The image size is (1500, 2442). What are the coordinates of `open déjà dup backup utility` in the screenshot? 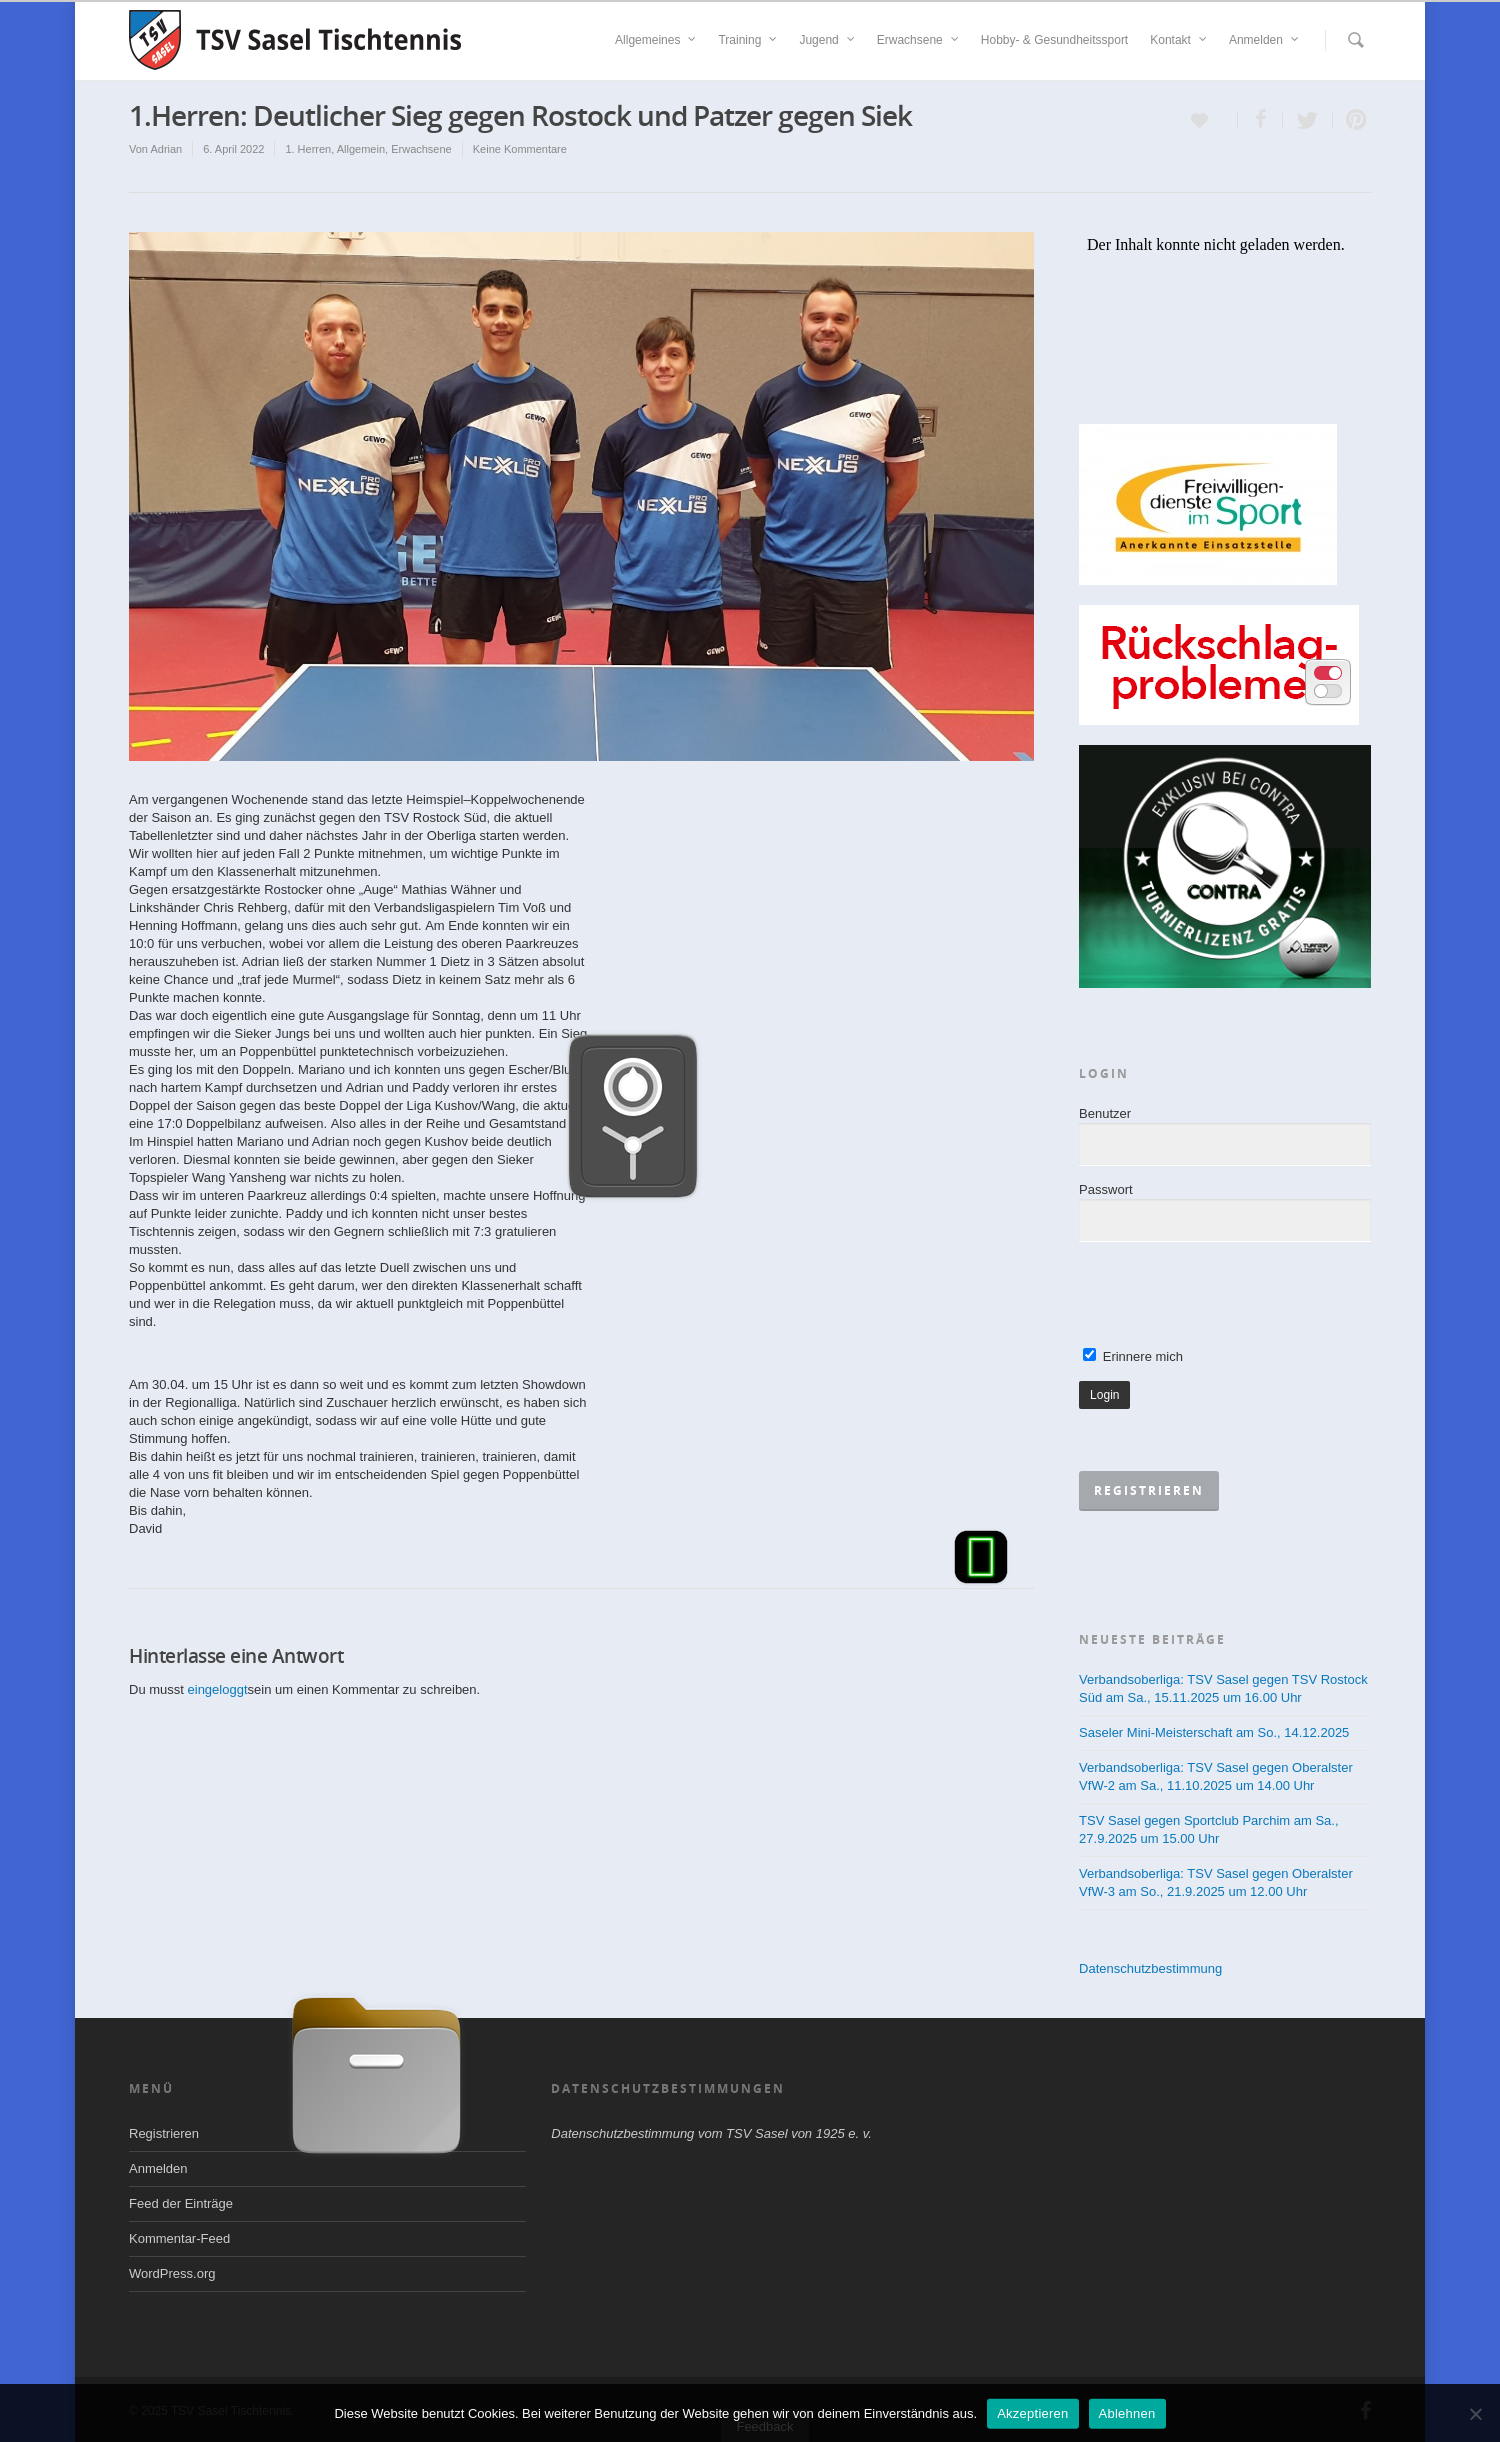 It's located at (633, 1116).